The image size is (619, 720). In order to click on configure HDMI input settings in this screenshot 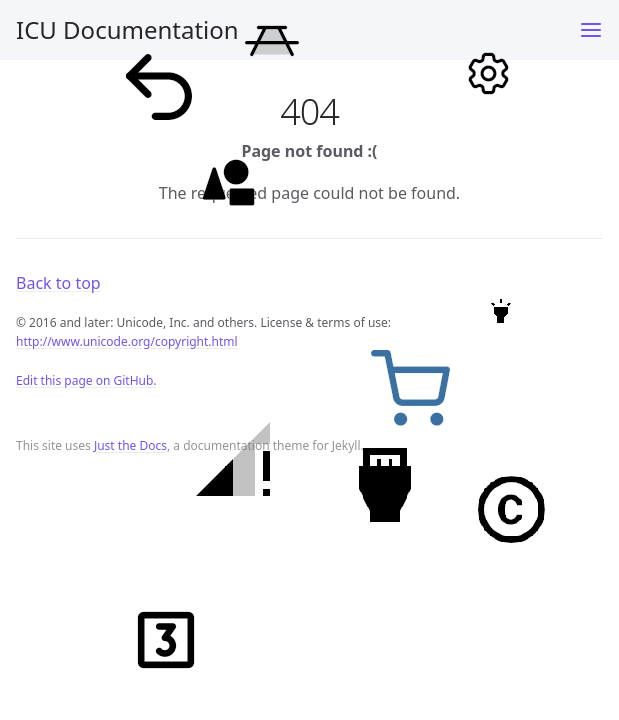, I will do `click(385, 485)`.